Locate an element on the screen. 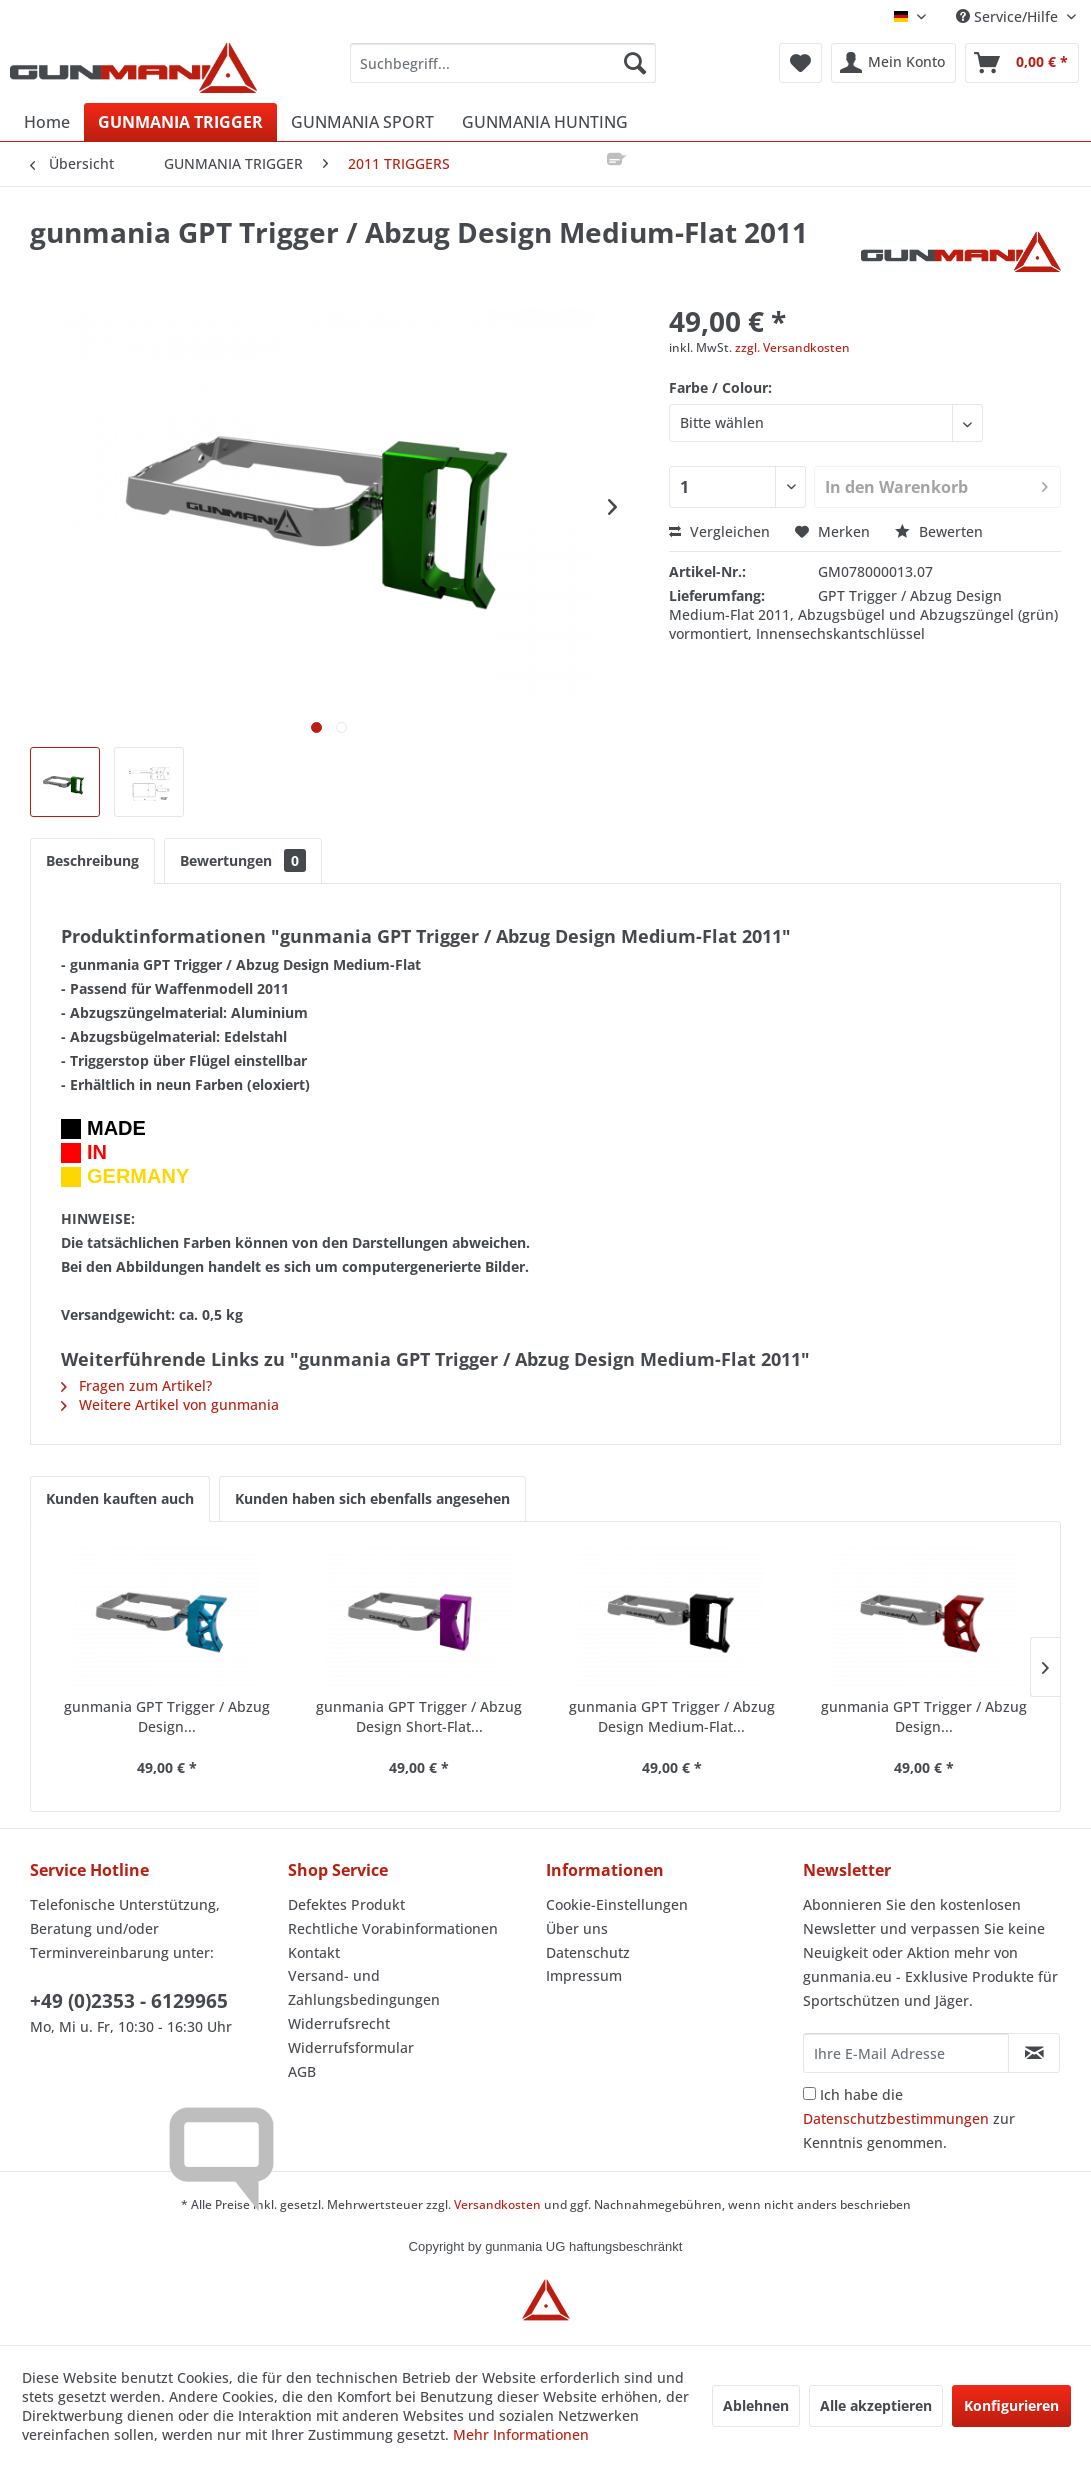 The width and height of the screenshot is (1091, 2466). set your status to invisible or offline is located at coordinates (221, 2159).